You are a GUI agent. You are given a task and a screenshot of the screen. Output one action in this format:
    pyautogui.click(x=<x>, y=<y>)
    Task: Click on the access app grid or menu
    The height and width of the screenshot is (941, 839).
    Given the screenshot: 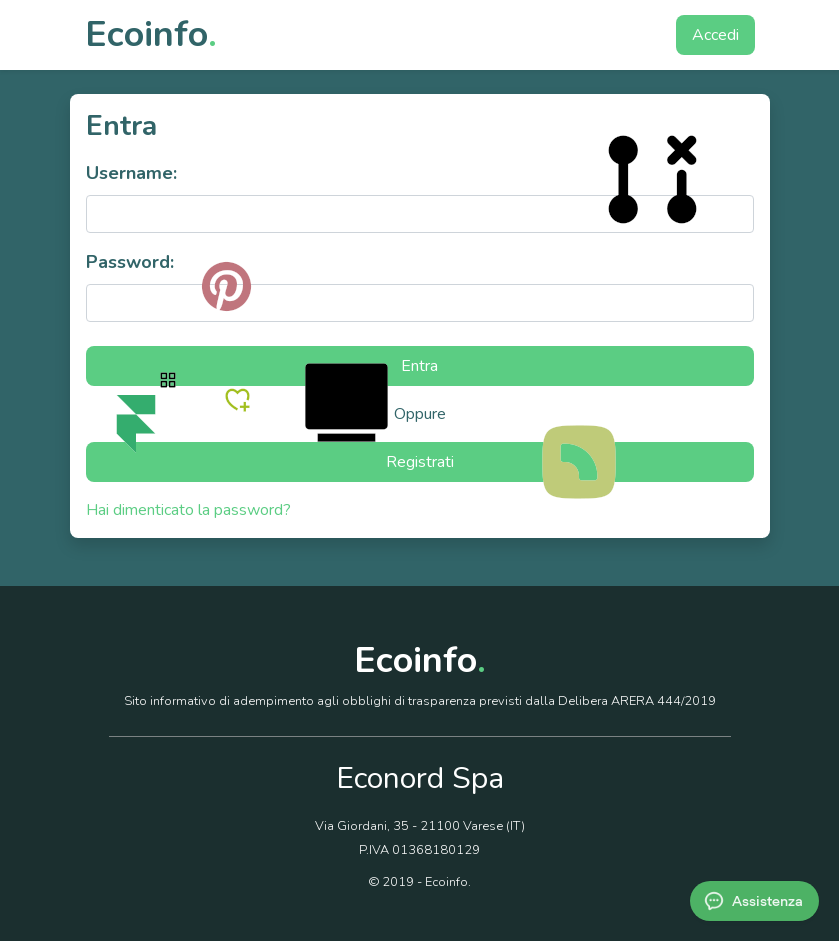 What is the action you would take?
    pyautogui.click(x=168, y=380)
    